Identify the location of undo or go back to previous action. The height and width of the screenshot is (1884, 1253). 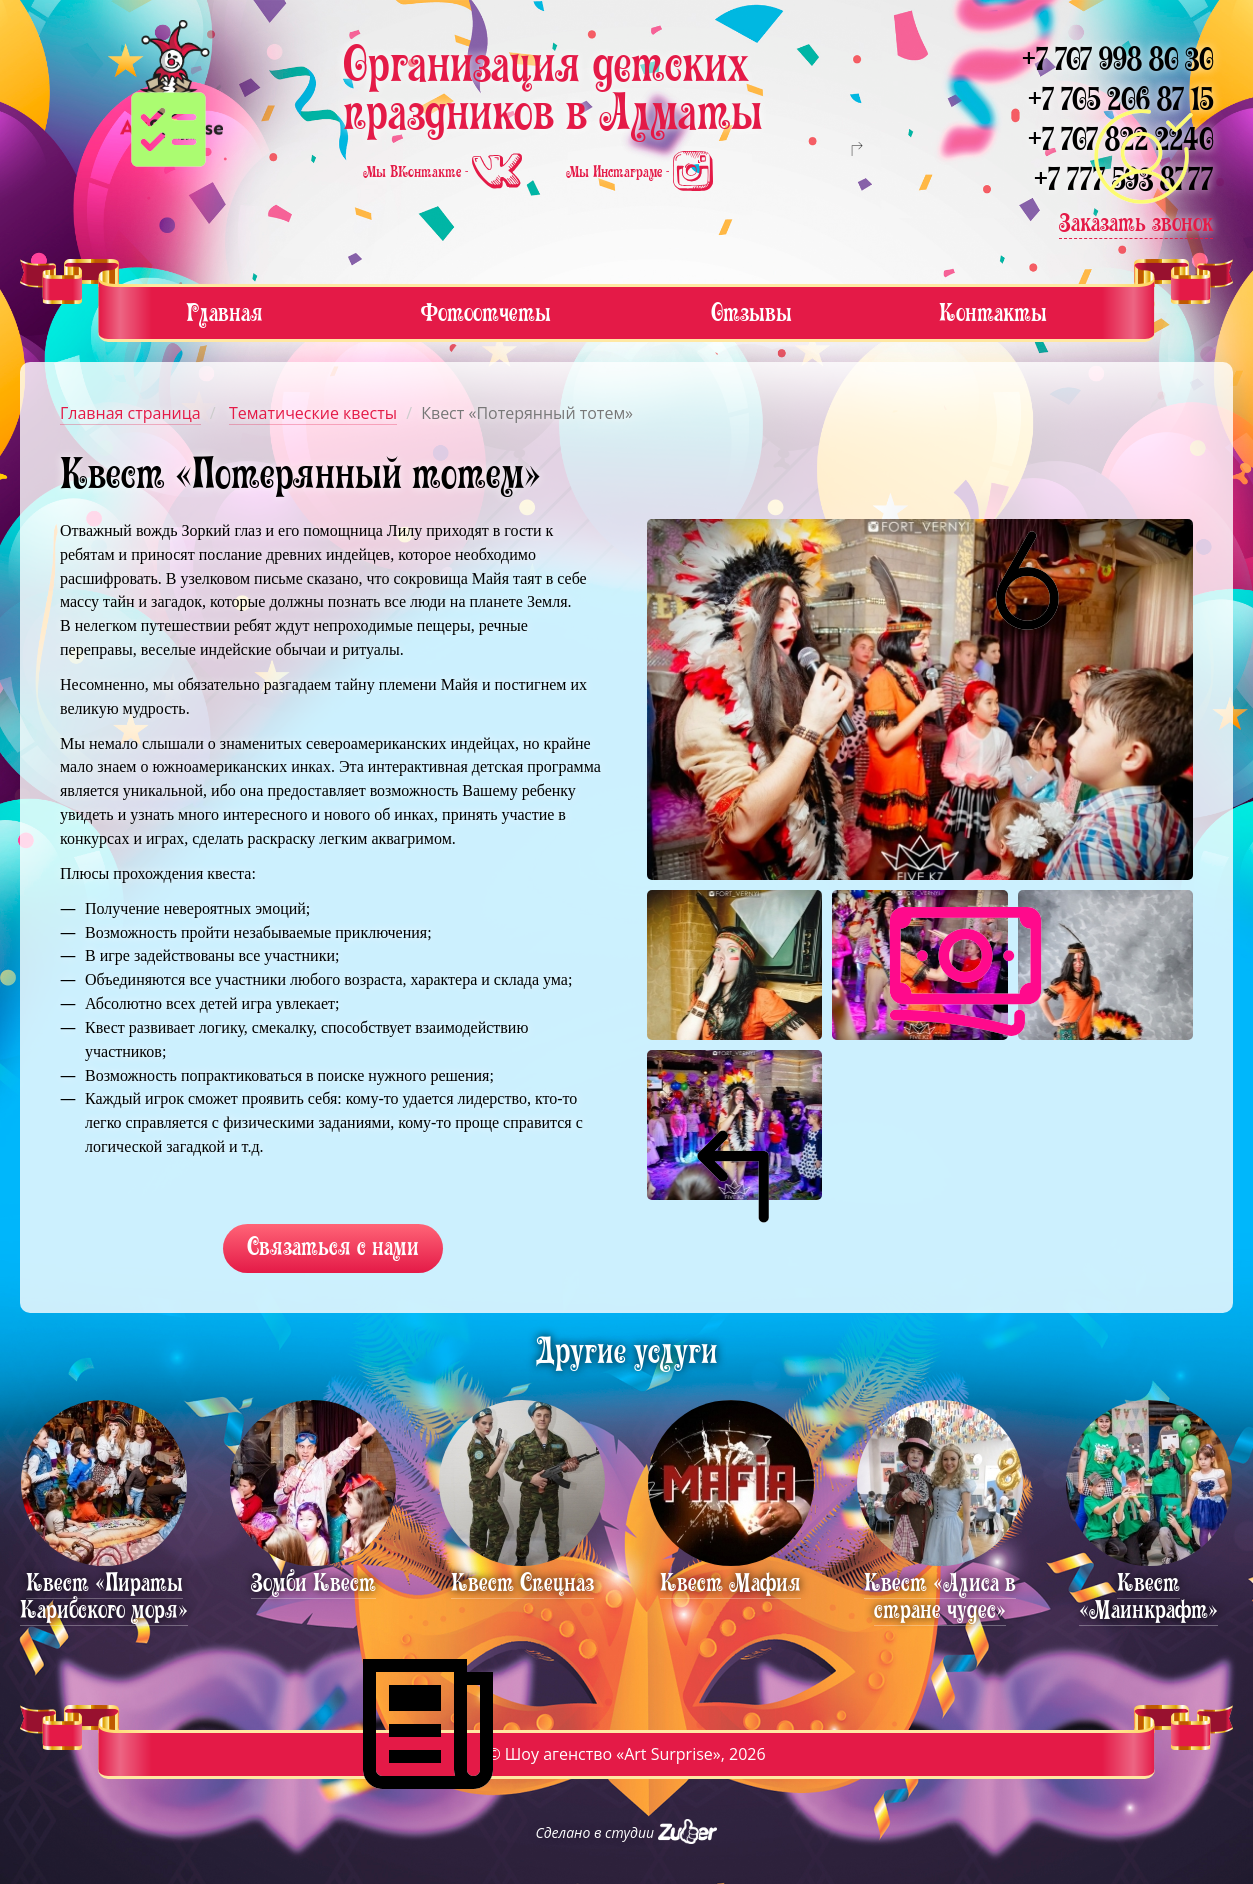
(736, 1176).